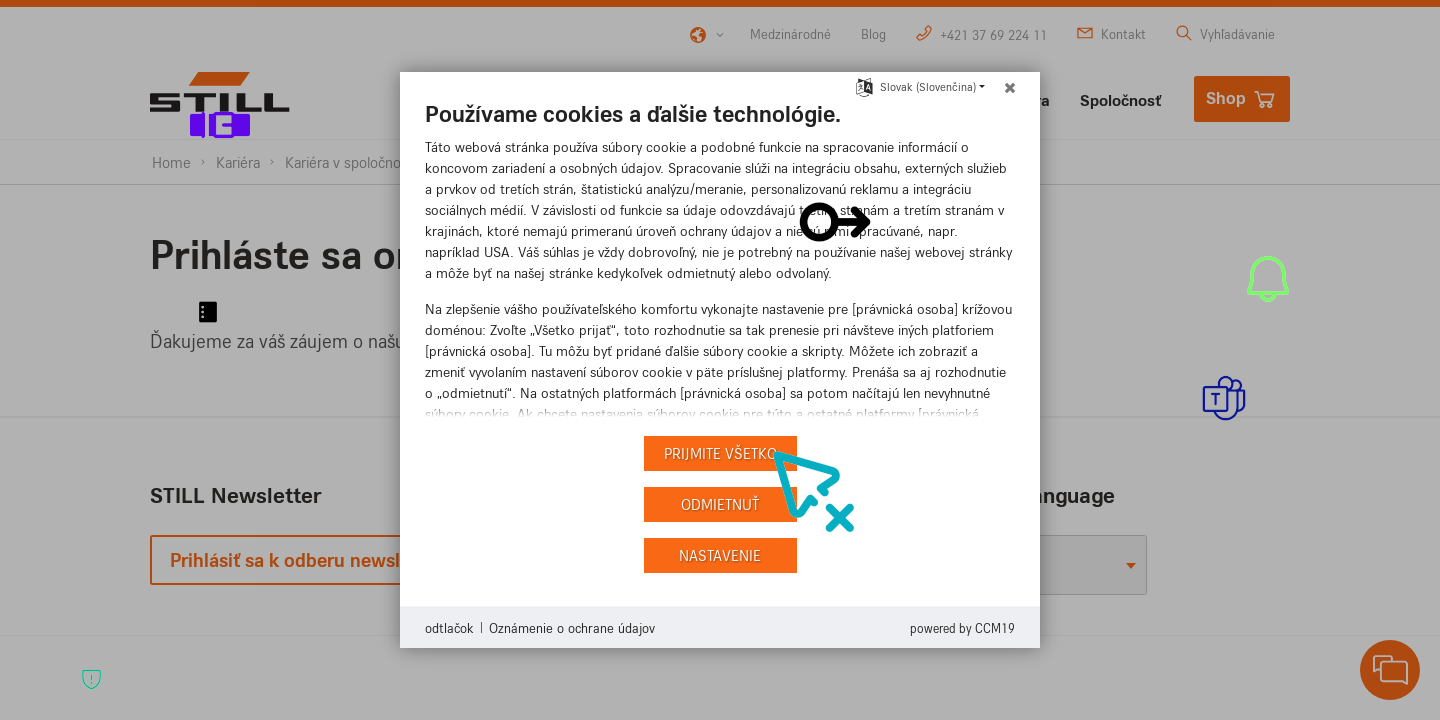 This screenshot has height=720, width=1440. I want to click on security warning or potential threat detected, so click(91, 678).